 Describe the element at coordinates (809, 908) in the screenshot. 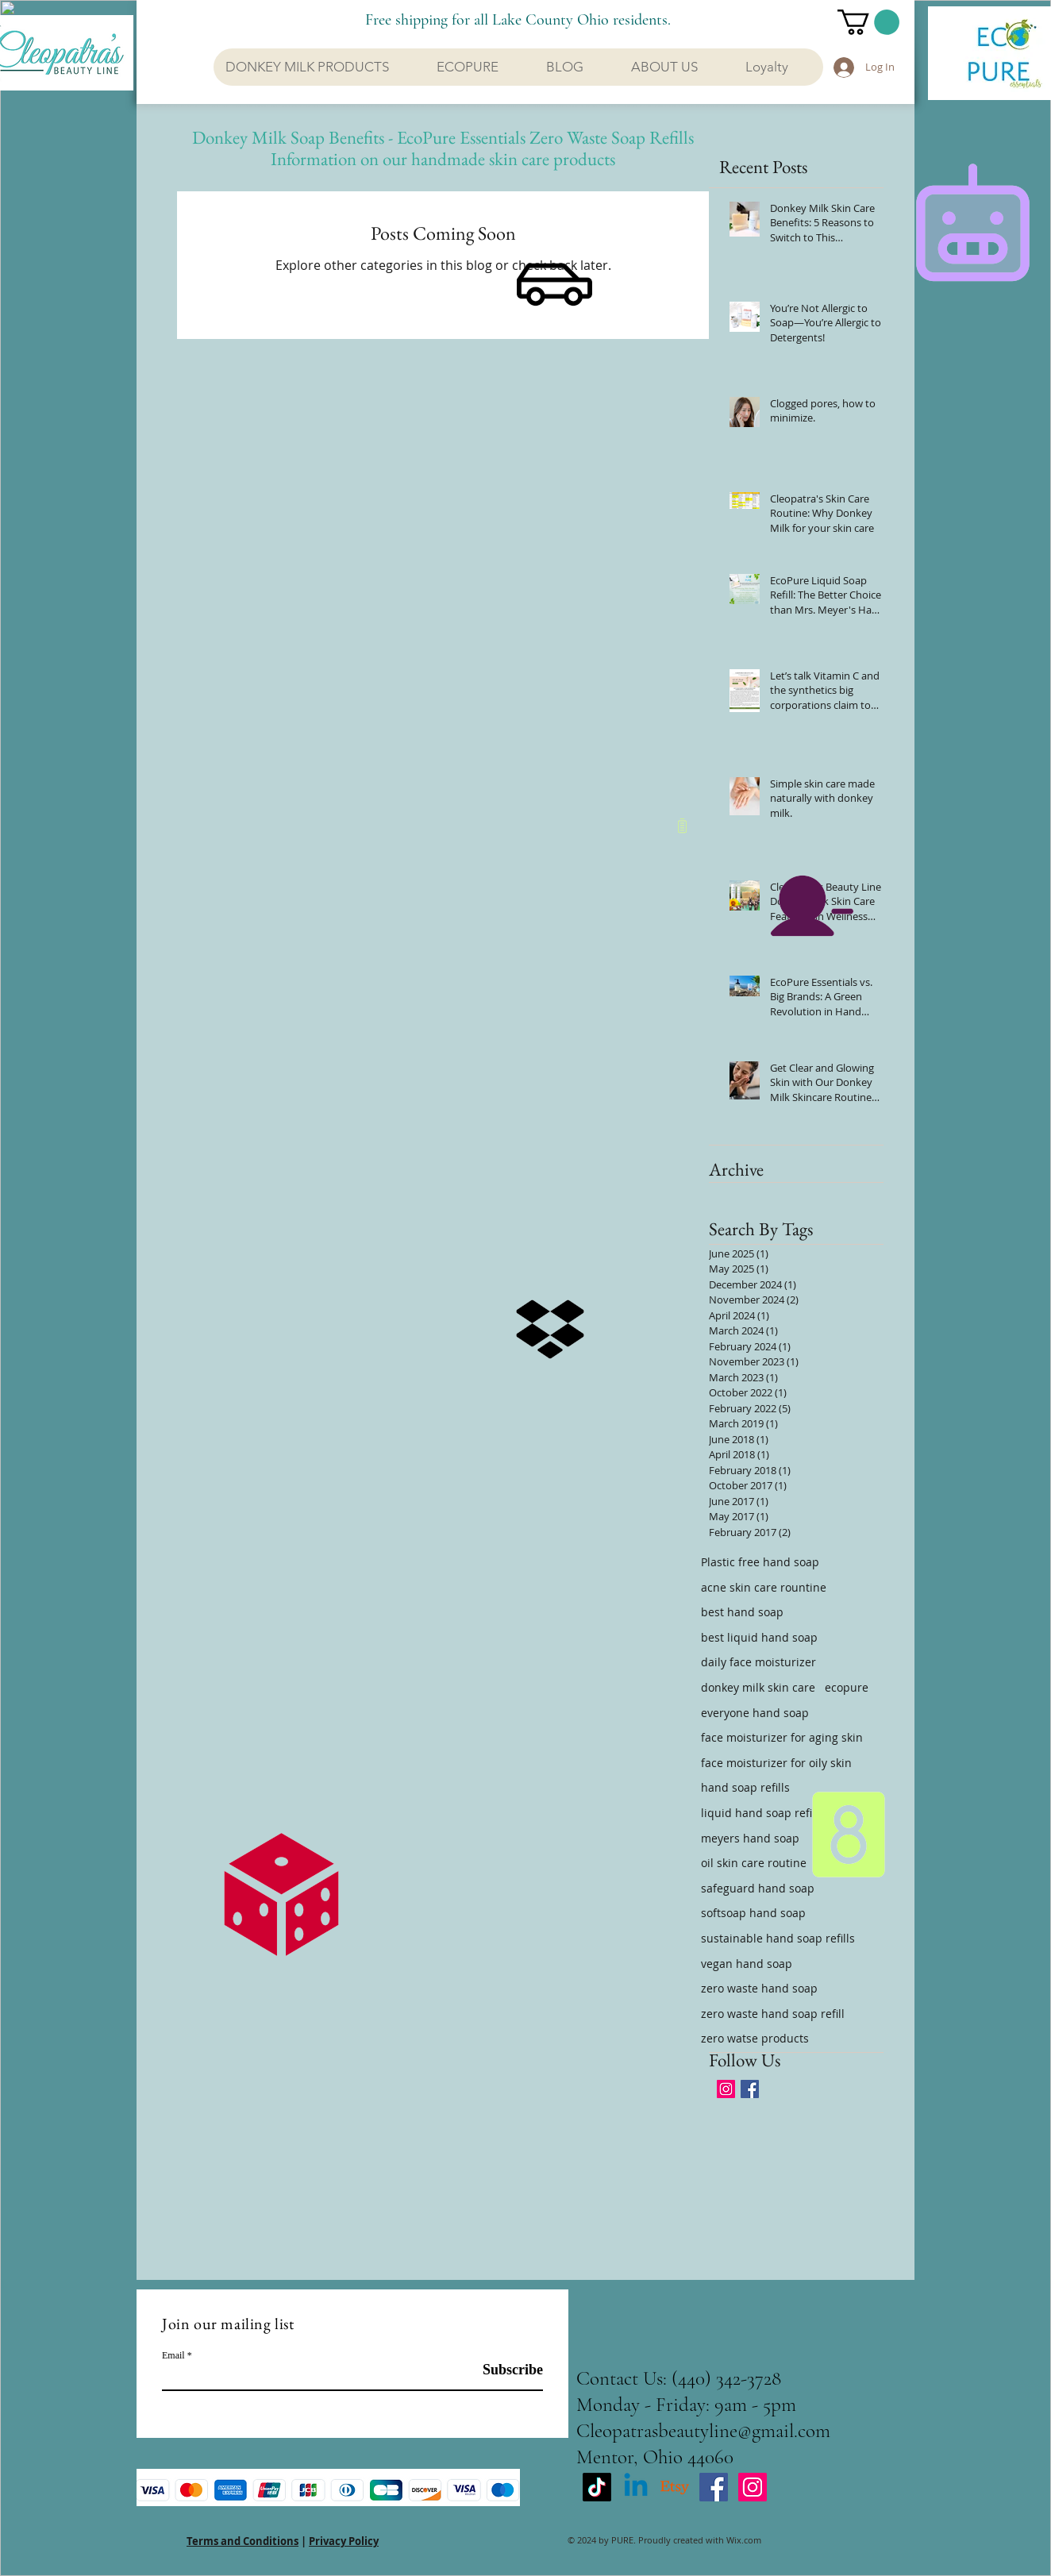

I see `remove a user or contact` at that location.